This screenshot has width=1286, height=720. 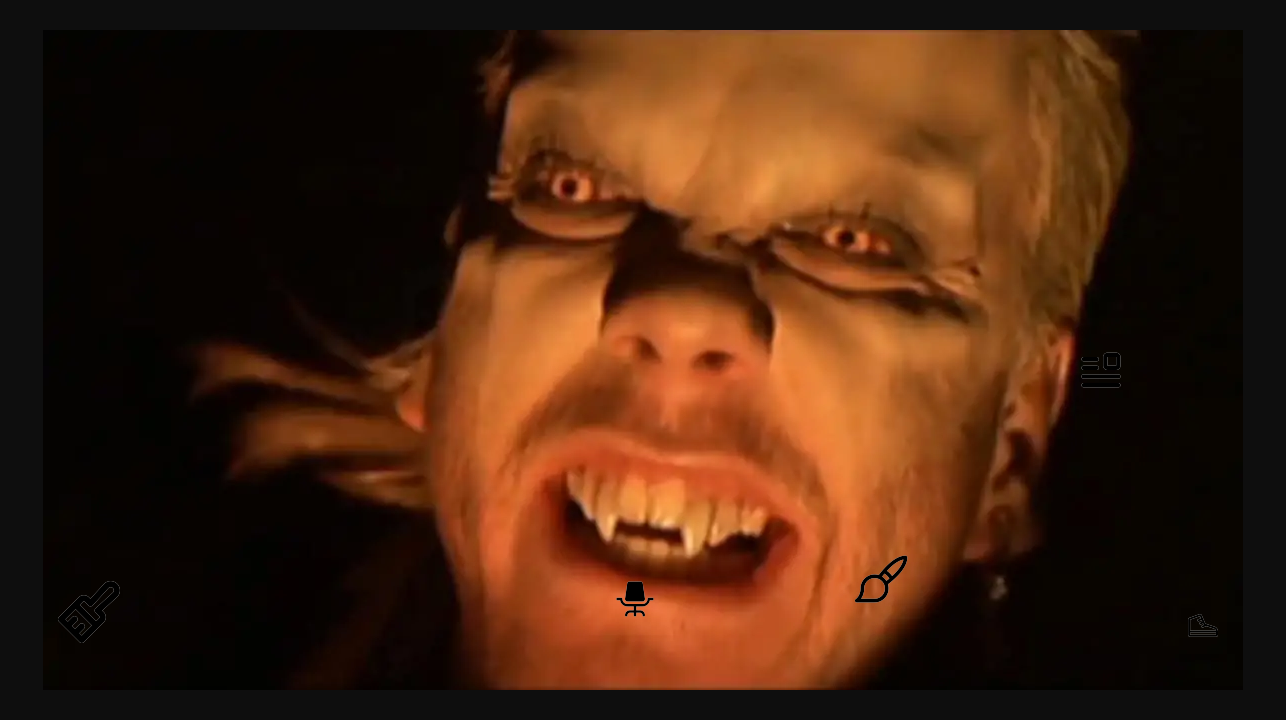 What do you see at coordinates (635, 599) in the screenshot?
I see `workspace or office settings` at bounding box center [635, 599].